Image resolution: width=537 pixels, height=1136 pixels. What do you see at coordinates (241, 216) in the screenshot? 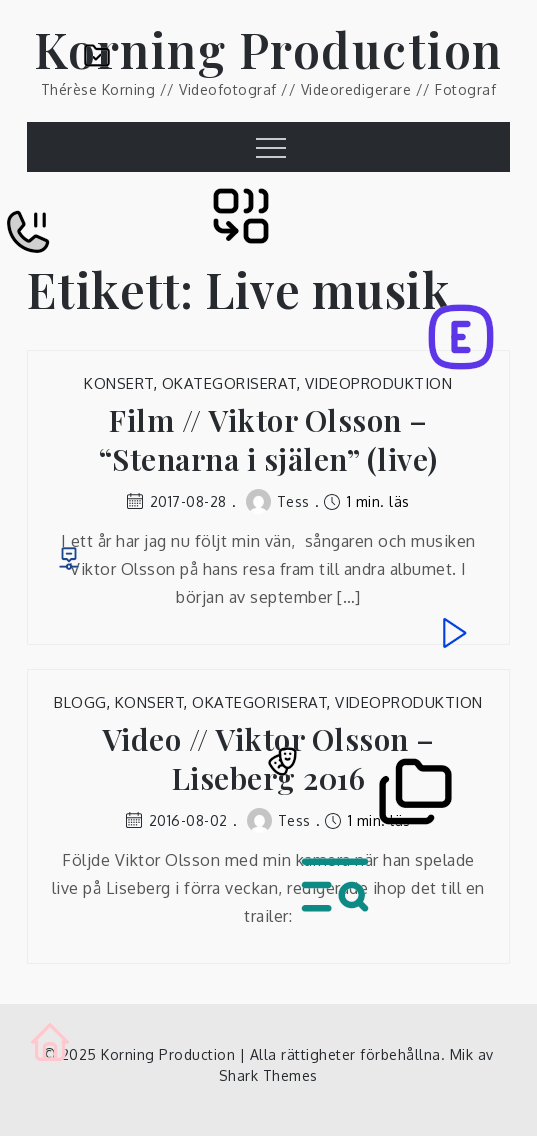
I see `merge or combine selected items` at bounding box center [241, 216].